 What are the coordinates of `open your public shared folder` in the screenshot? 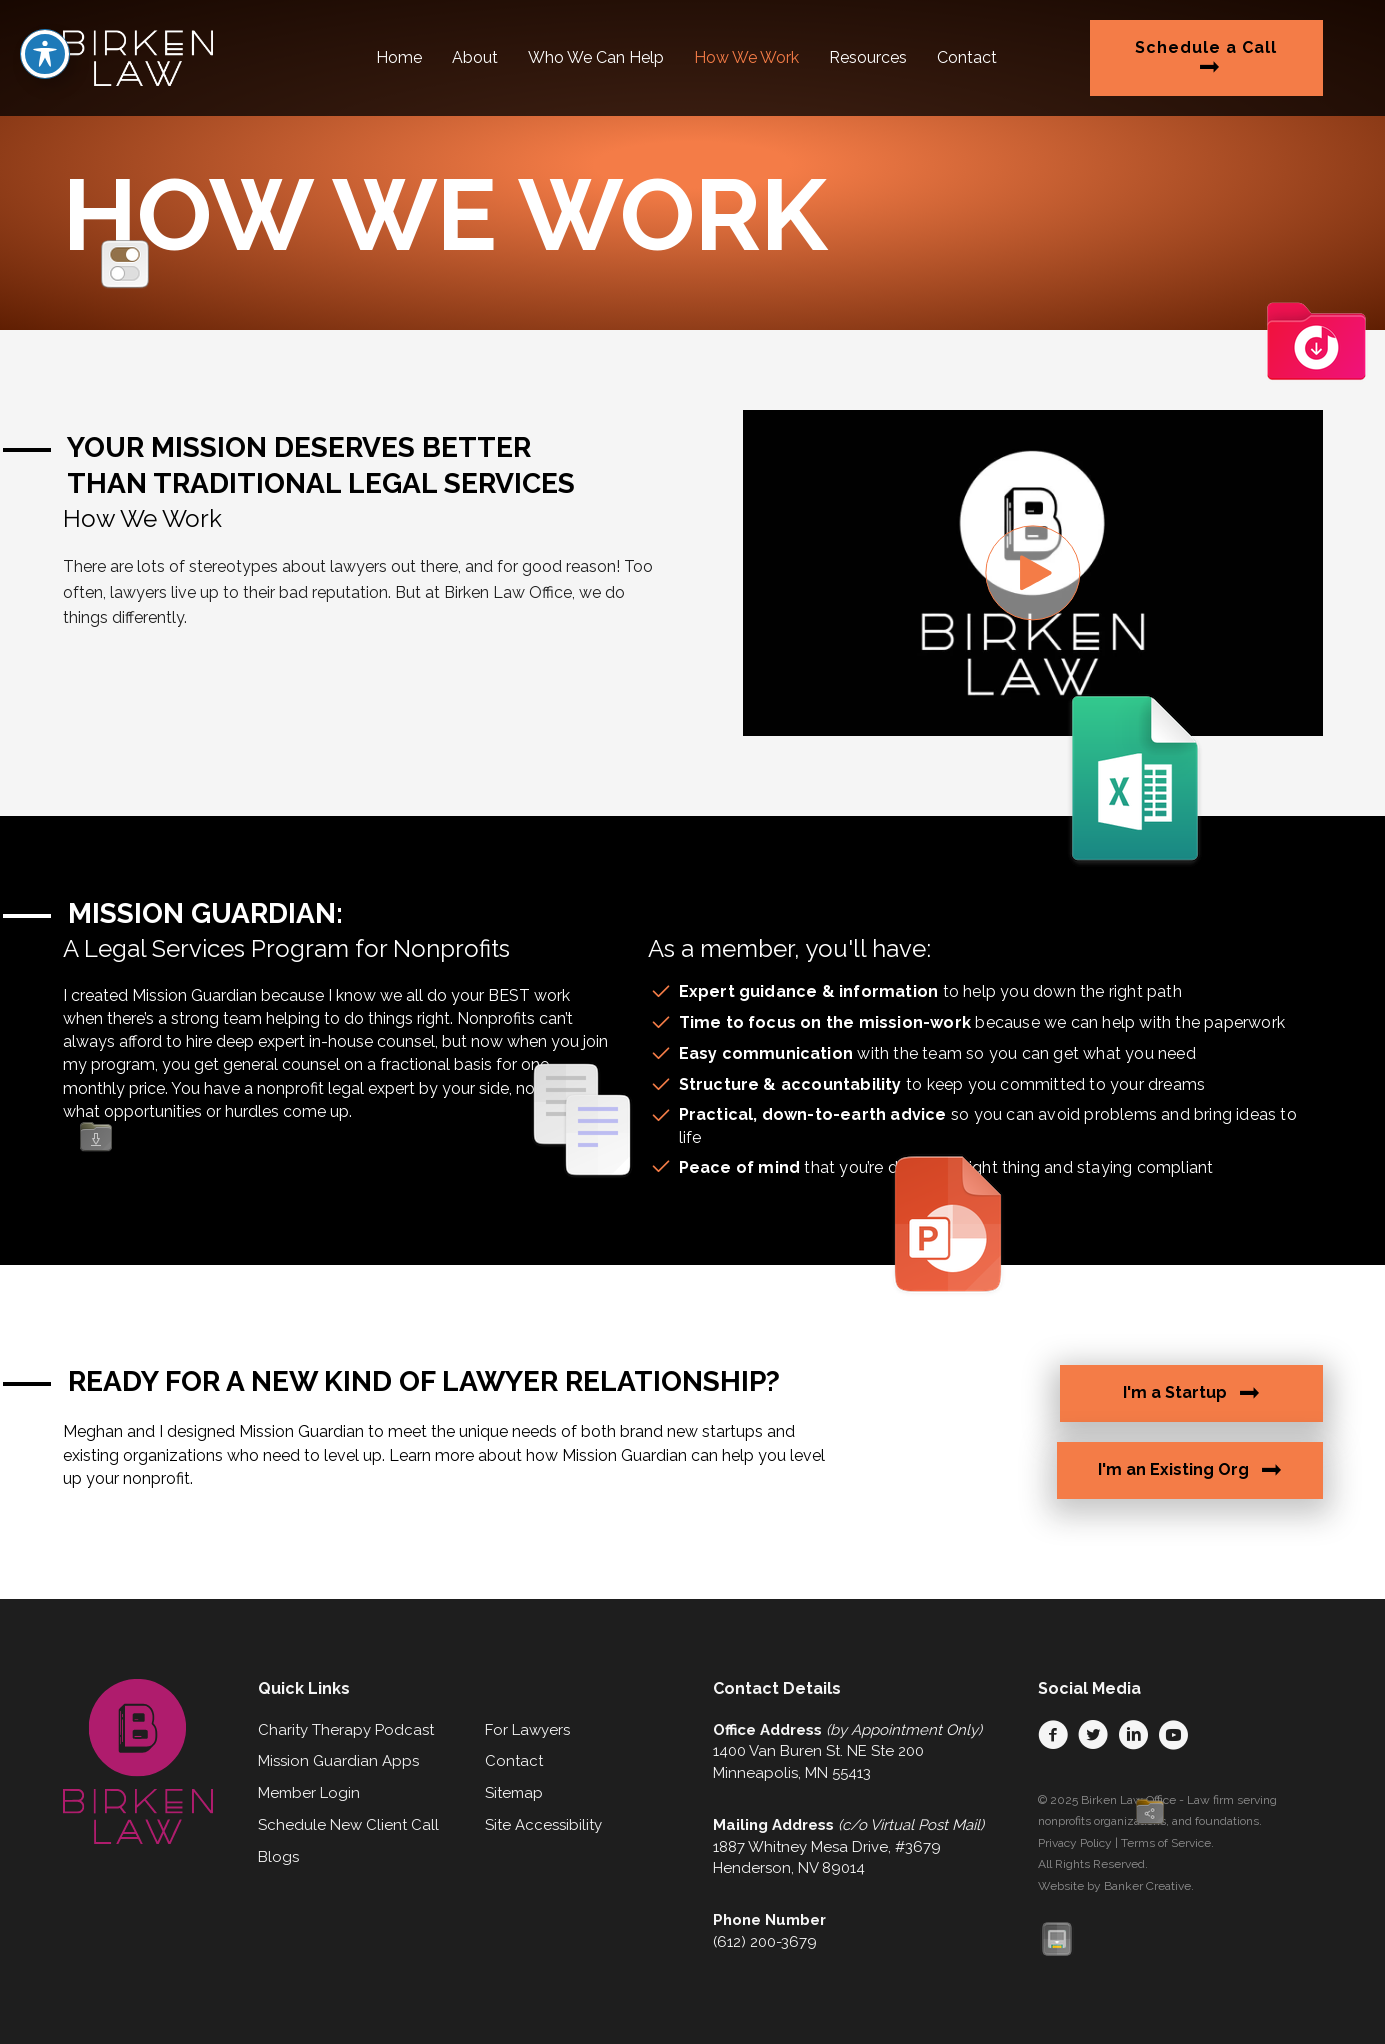 It's located at (1150, 1811).